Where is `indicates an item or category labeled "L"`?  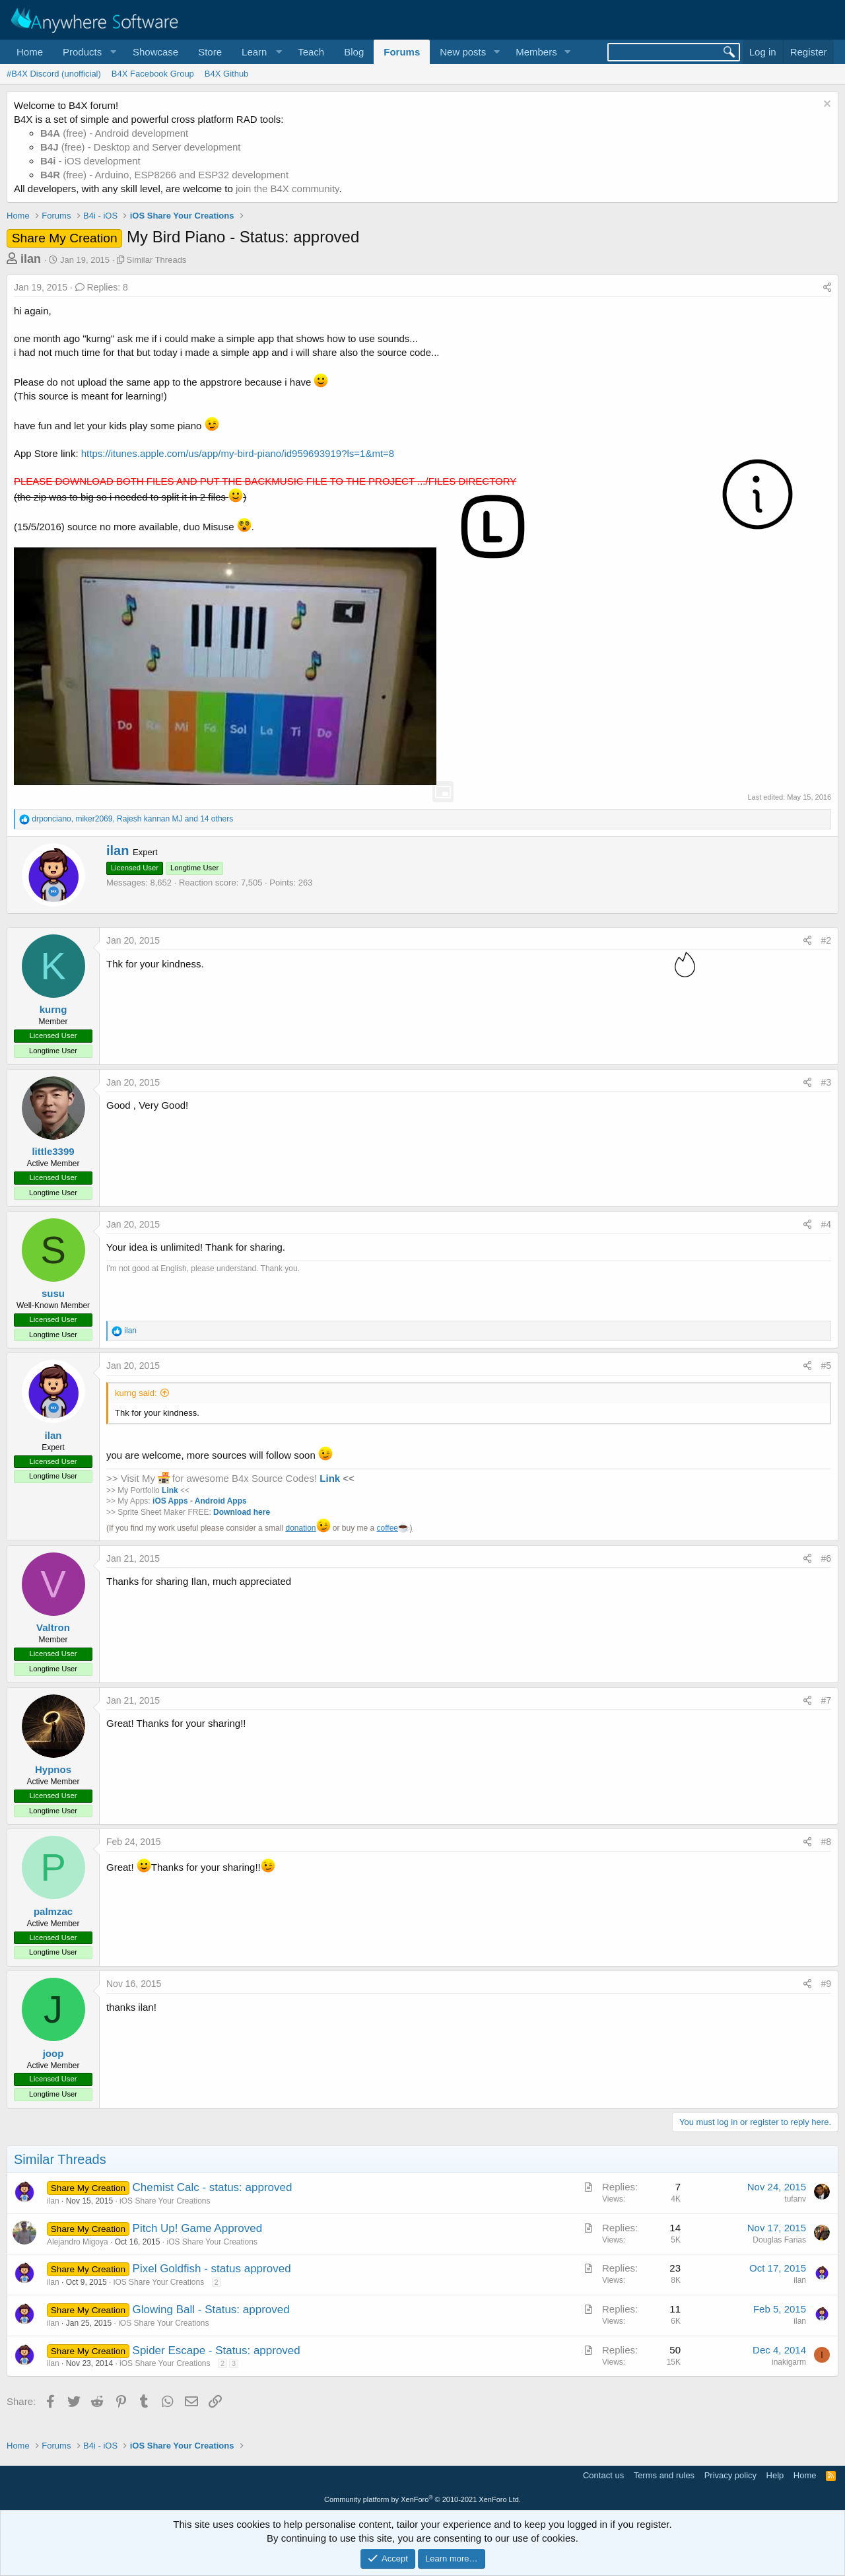 indicates an item or category labeled "L" is located at coordinates (492, 526).